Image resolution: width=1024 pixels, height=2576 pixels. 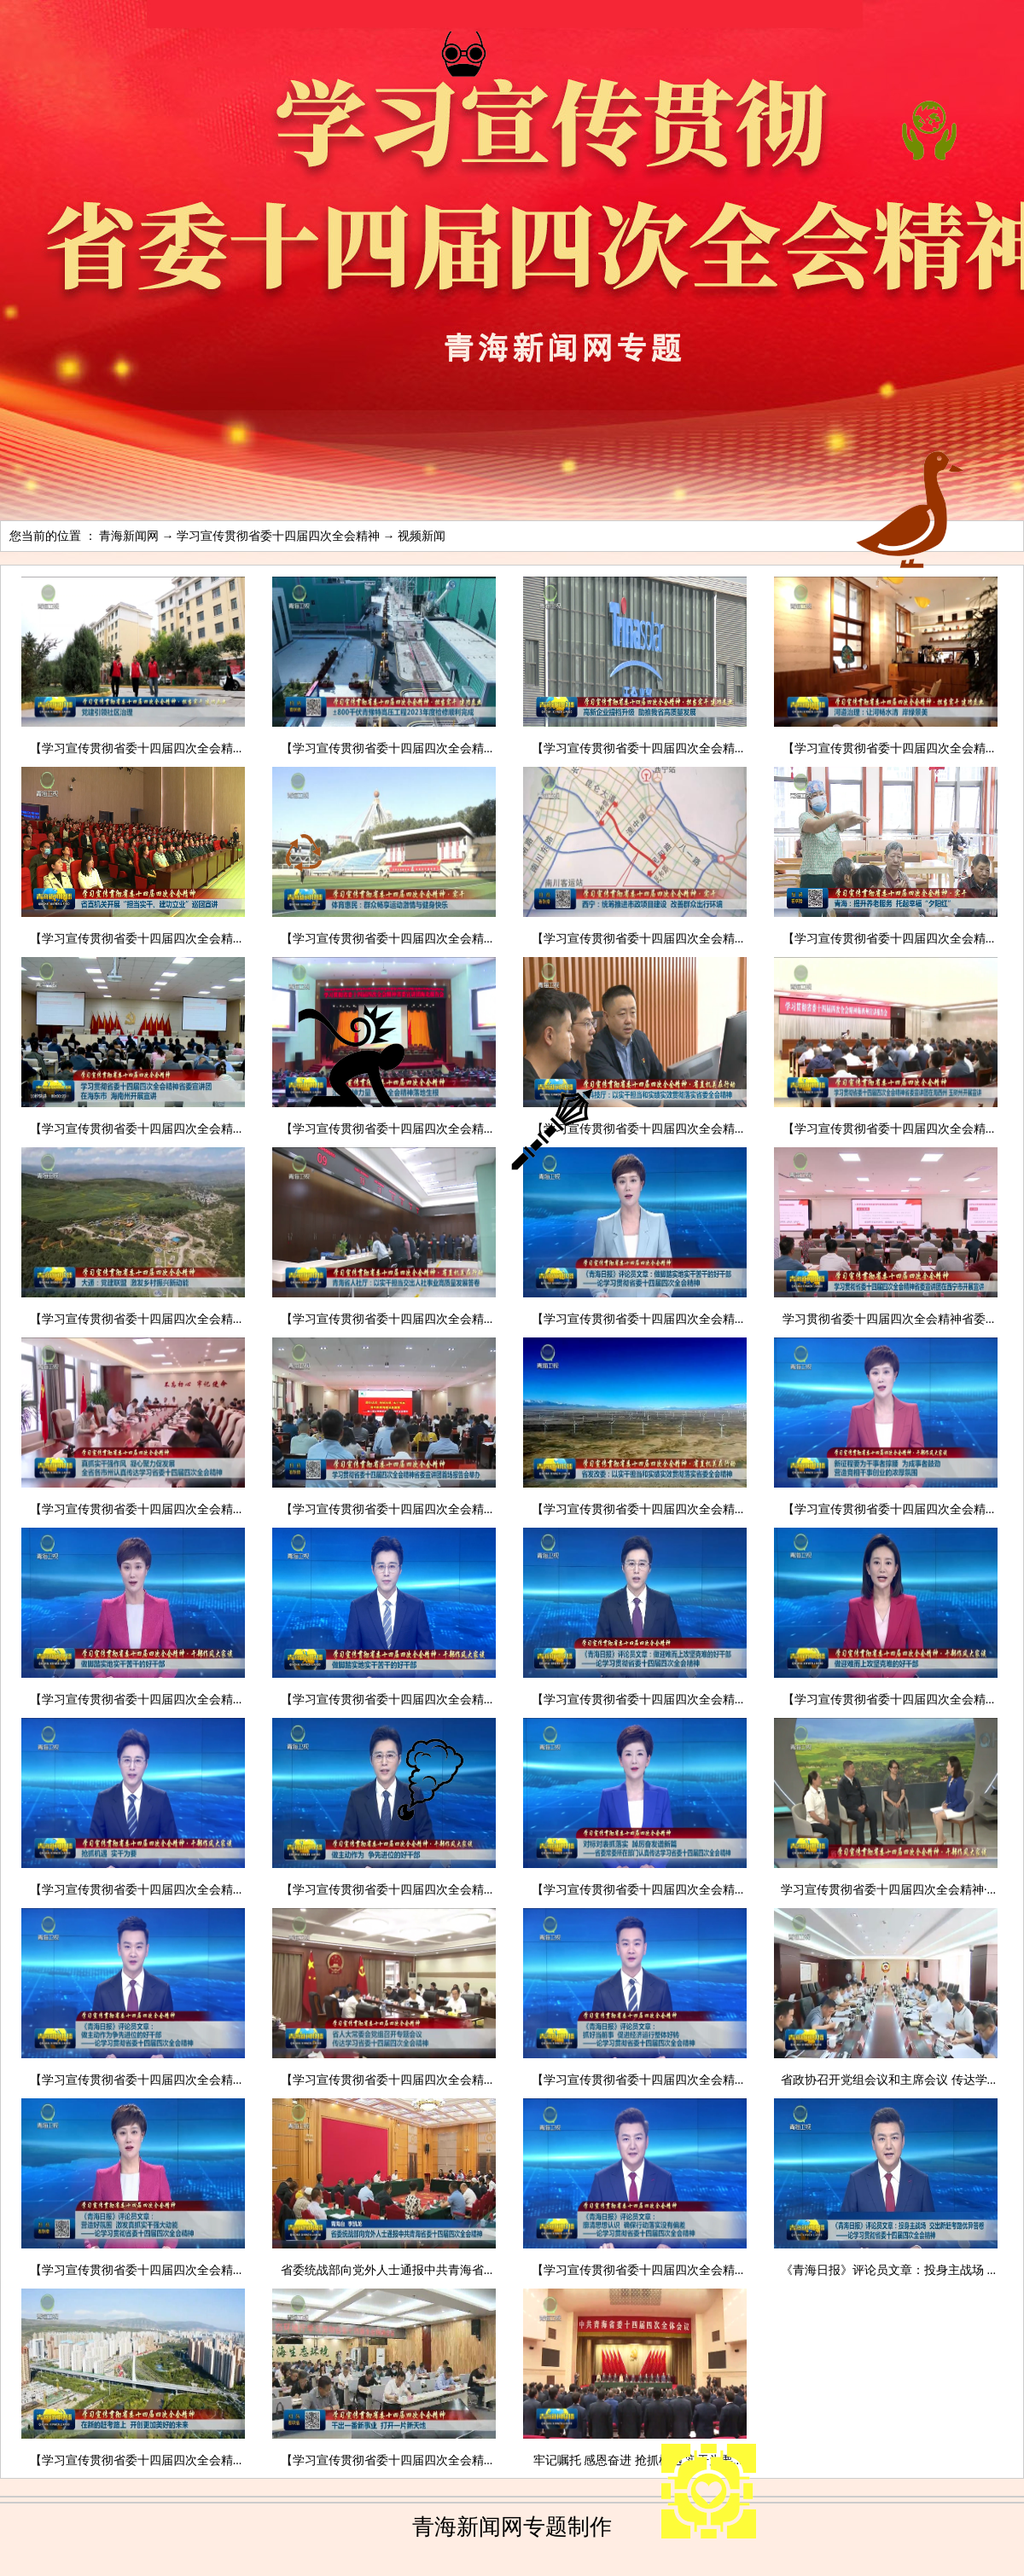 I want to click on recycle or dispose of item responsibly, so click(x=304, y=853).